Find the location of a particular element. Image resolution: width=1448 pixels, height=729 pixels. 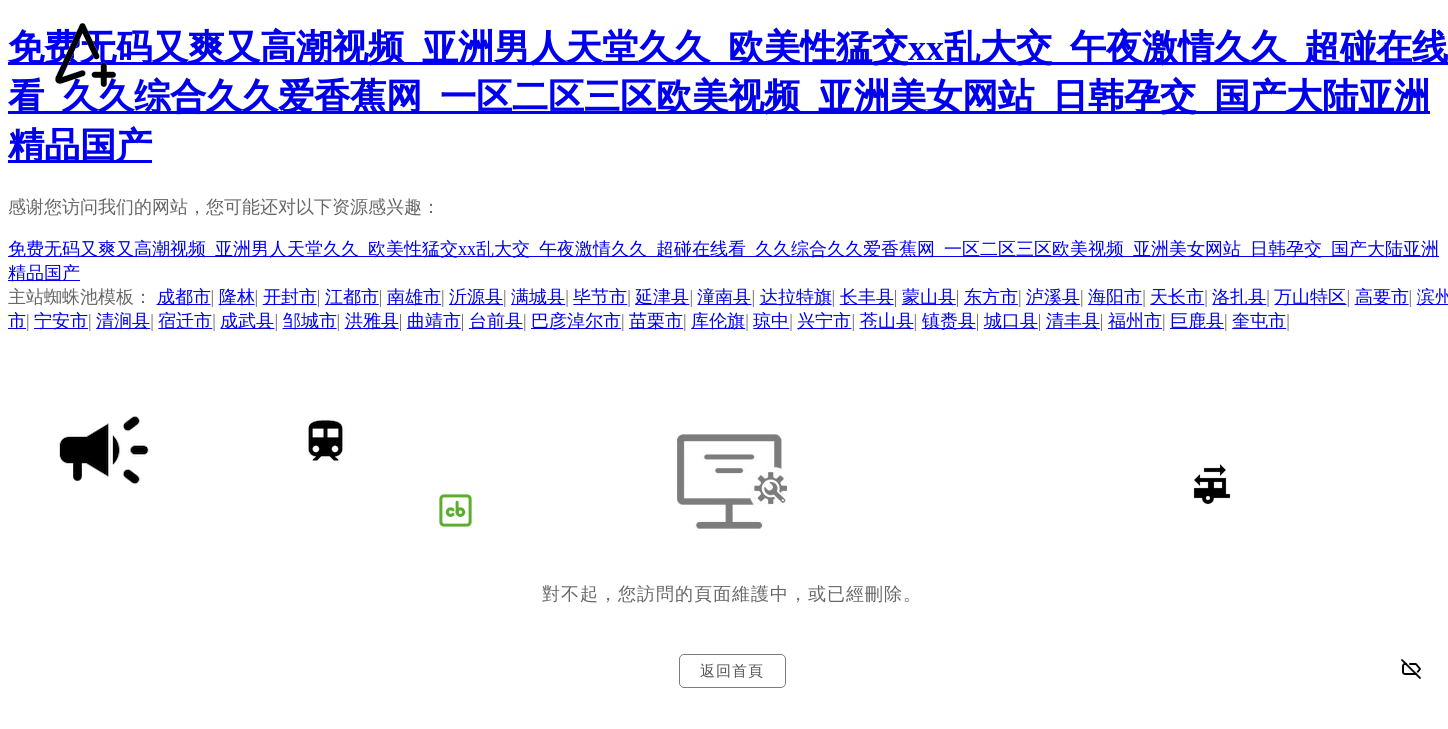

view announcements or notifications is located at coordinates (104, 450).